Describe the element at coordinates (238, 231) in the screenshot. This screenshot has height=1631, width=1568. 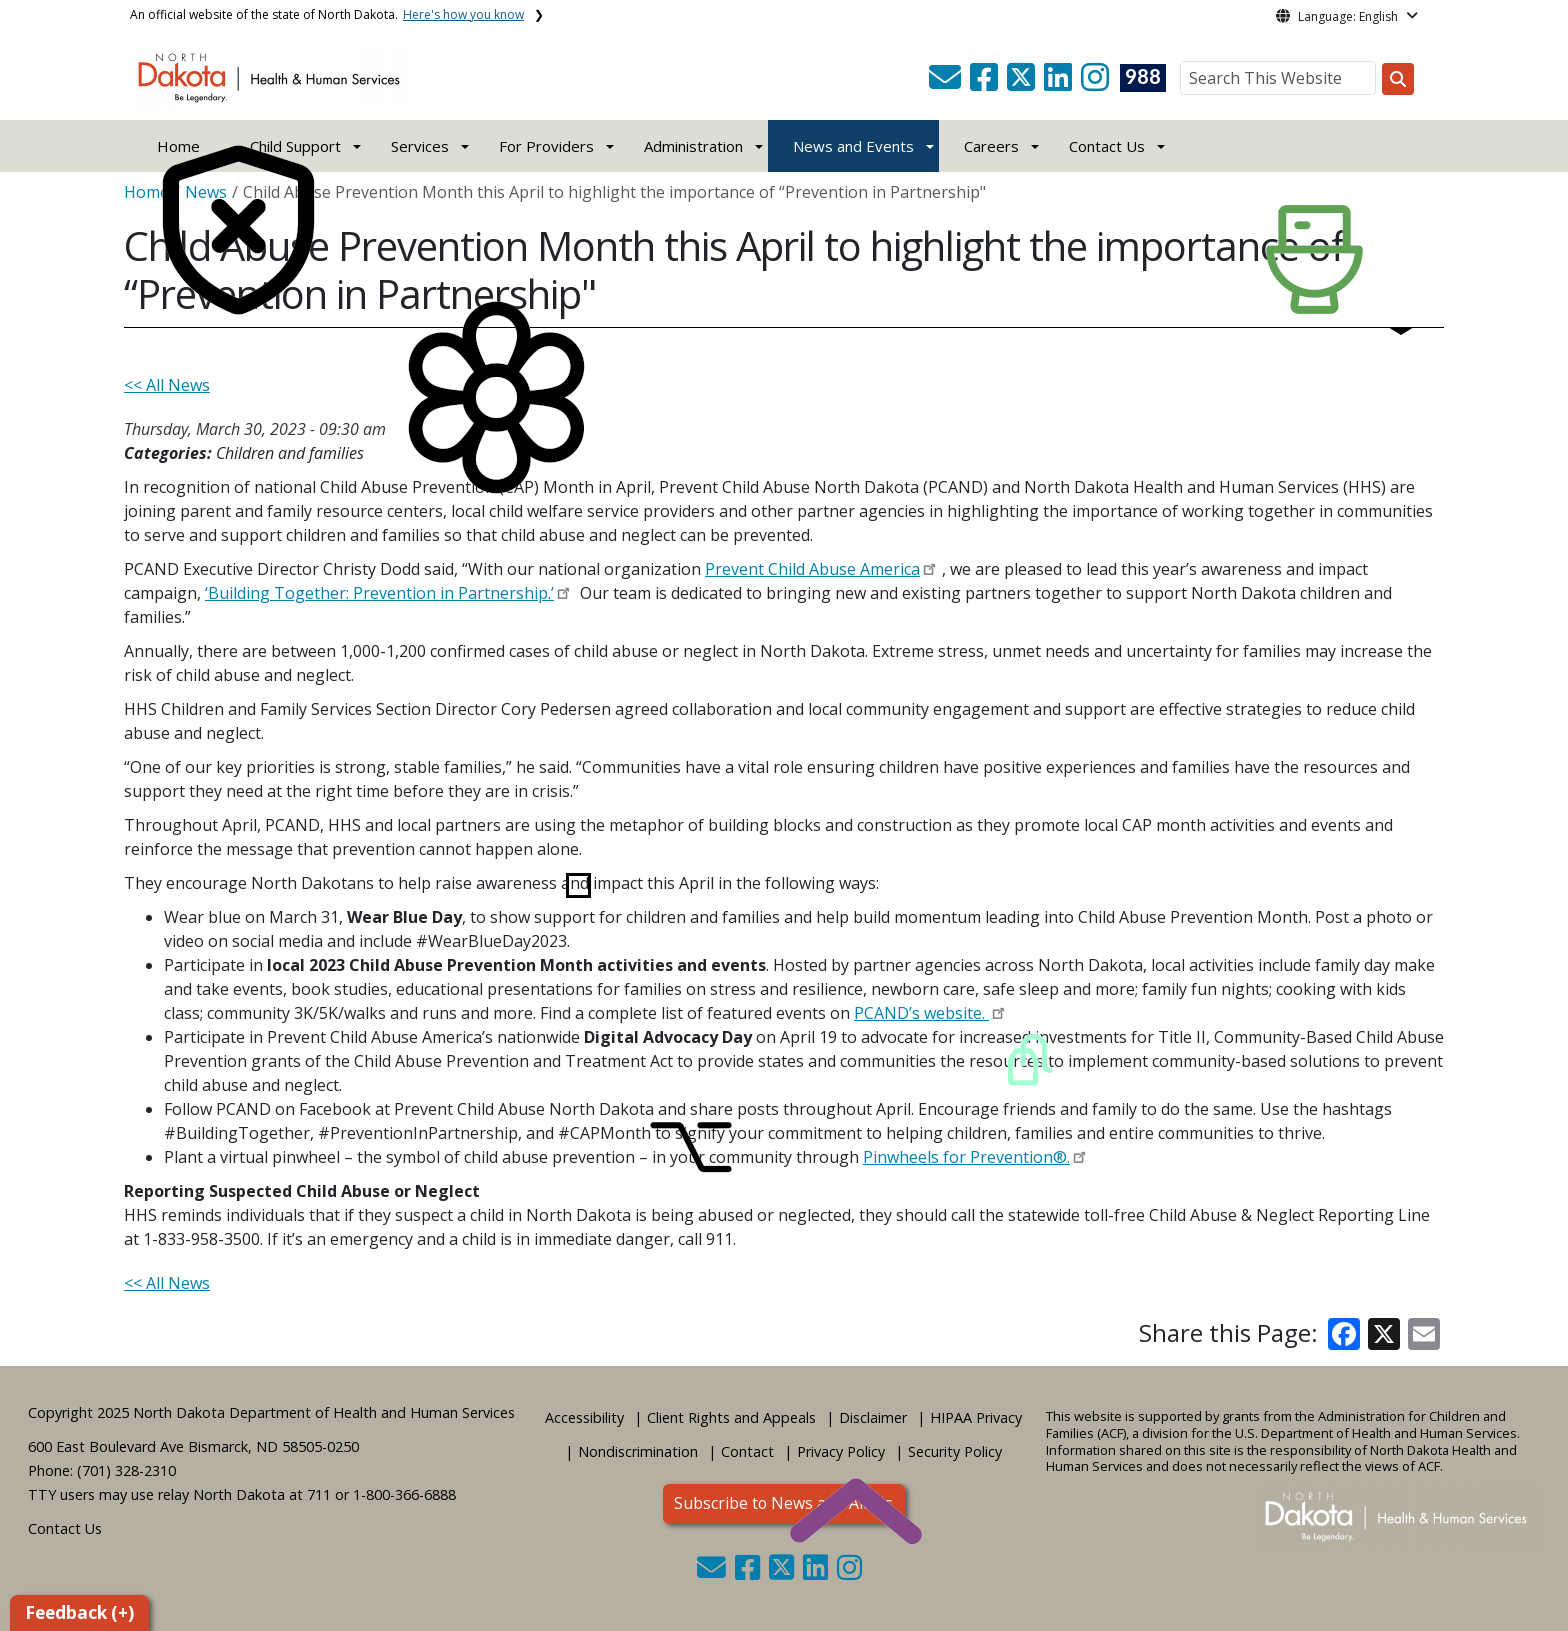
I see `security check failed` at that location.